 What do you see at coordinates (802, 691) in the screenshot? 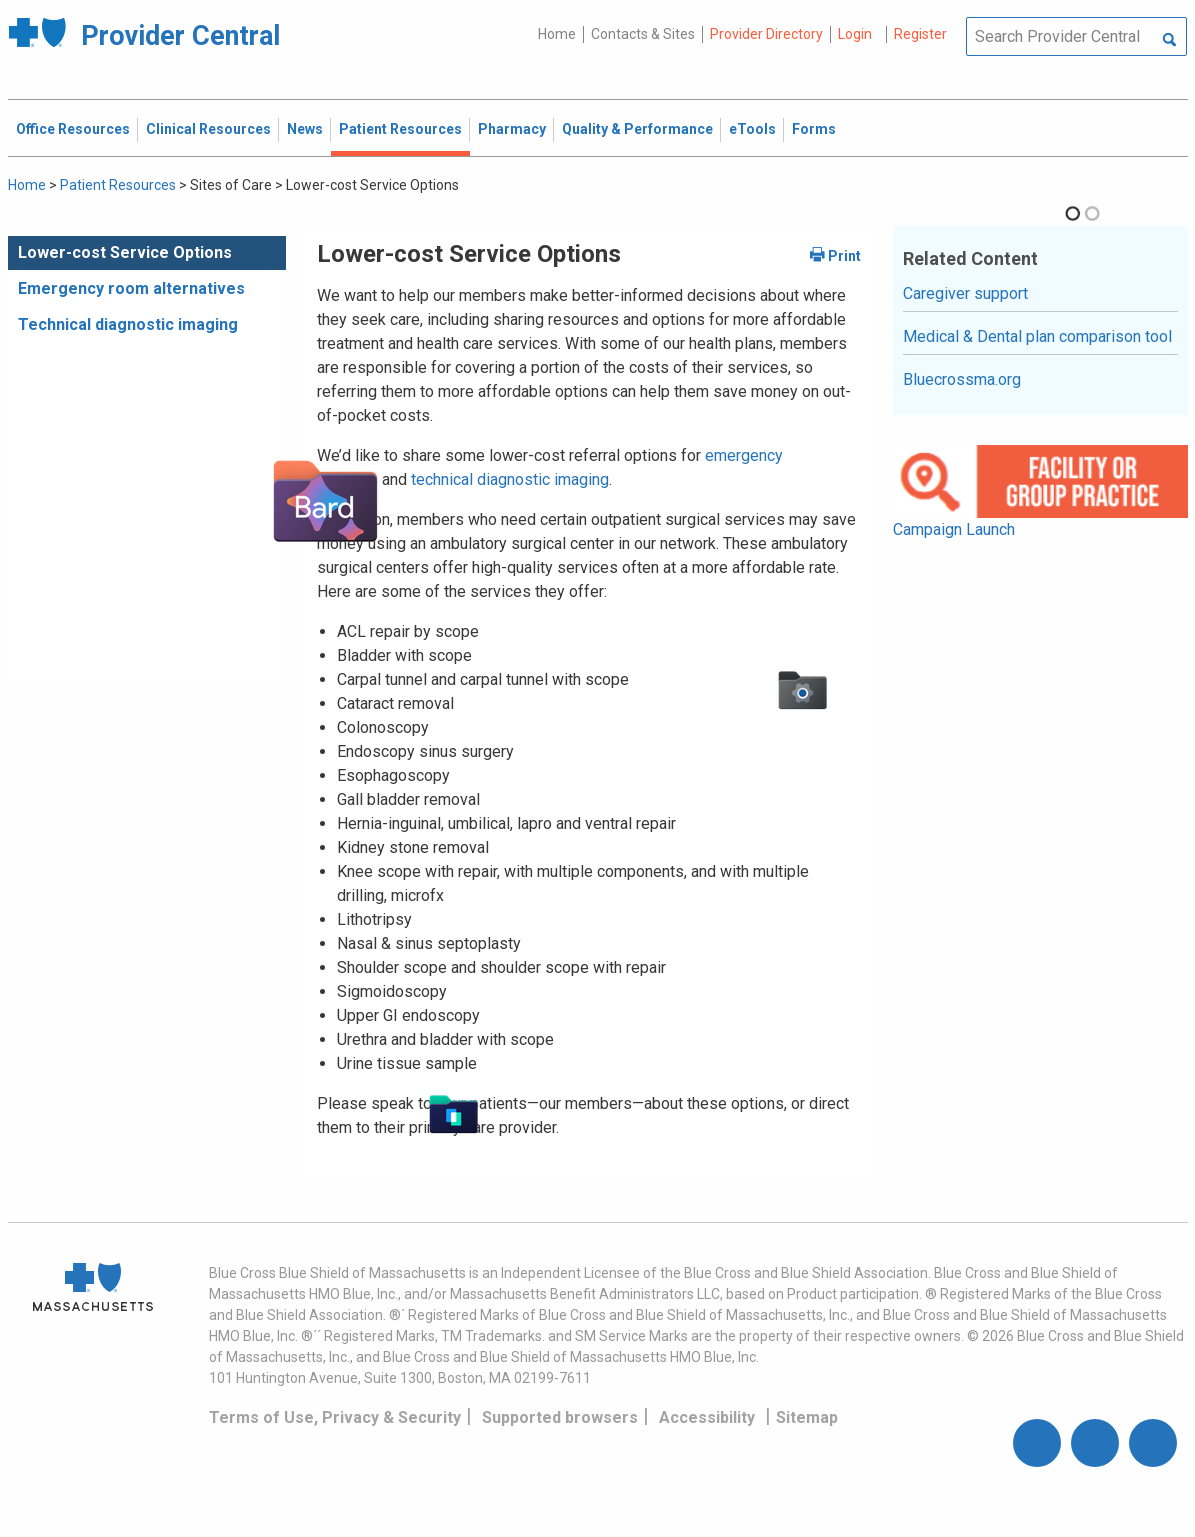
I see `access folder settings or preferences` at bounding box center [802, 691].